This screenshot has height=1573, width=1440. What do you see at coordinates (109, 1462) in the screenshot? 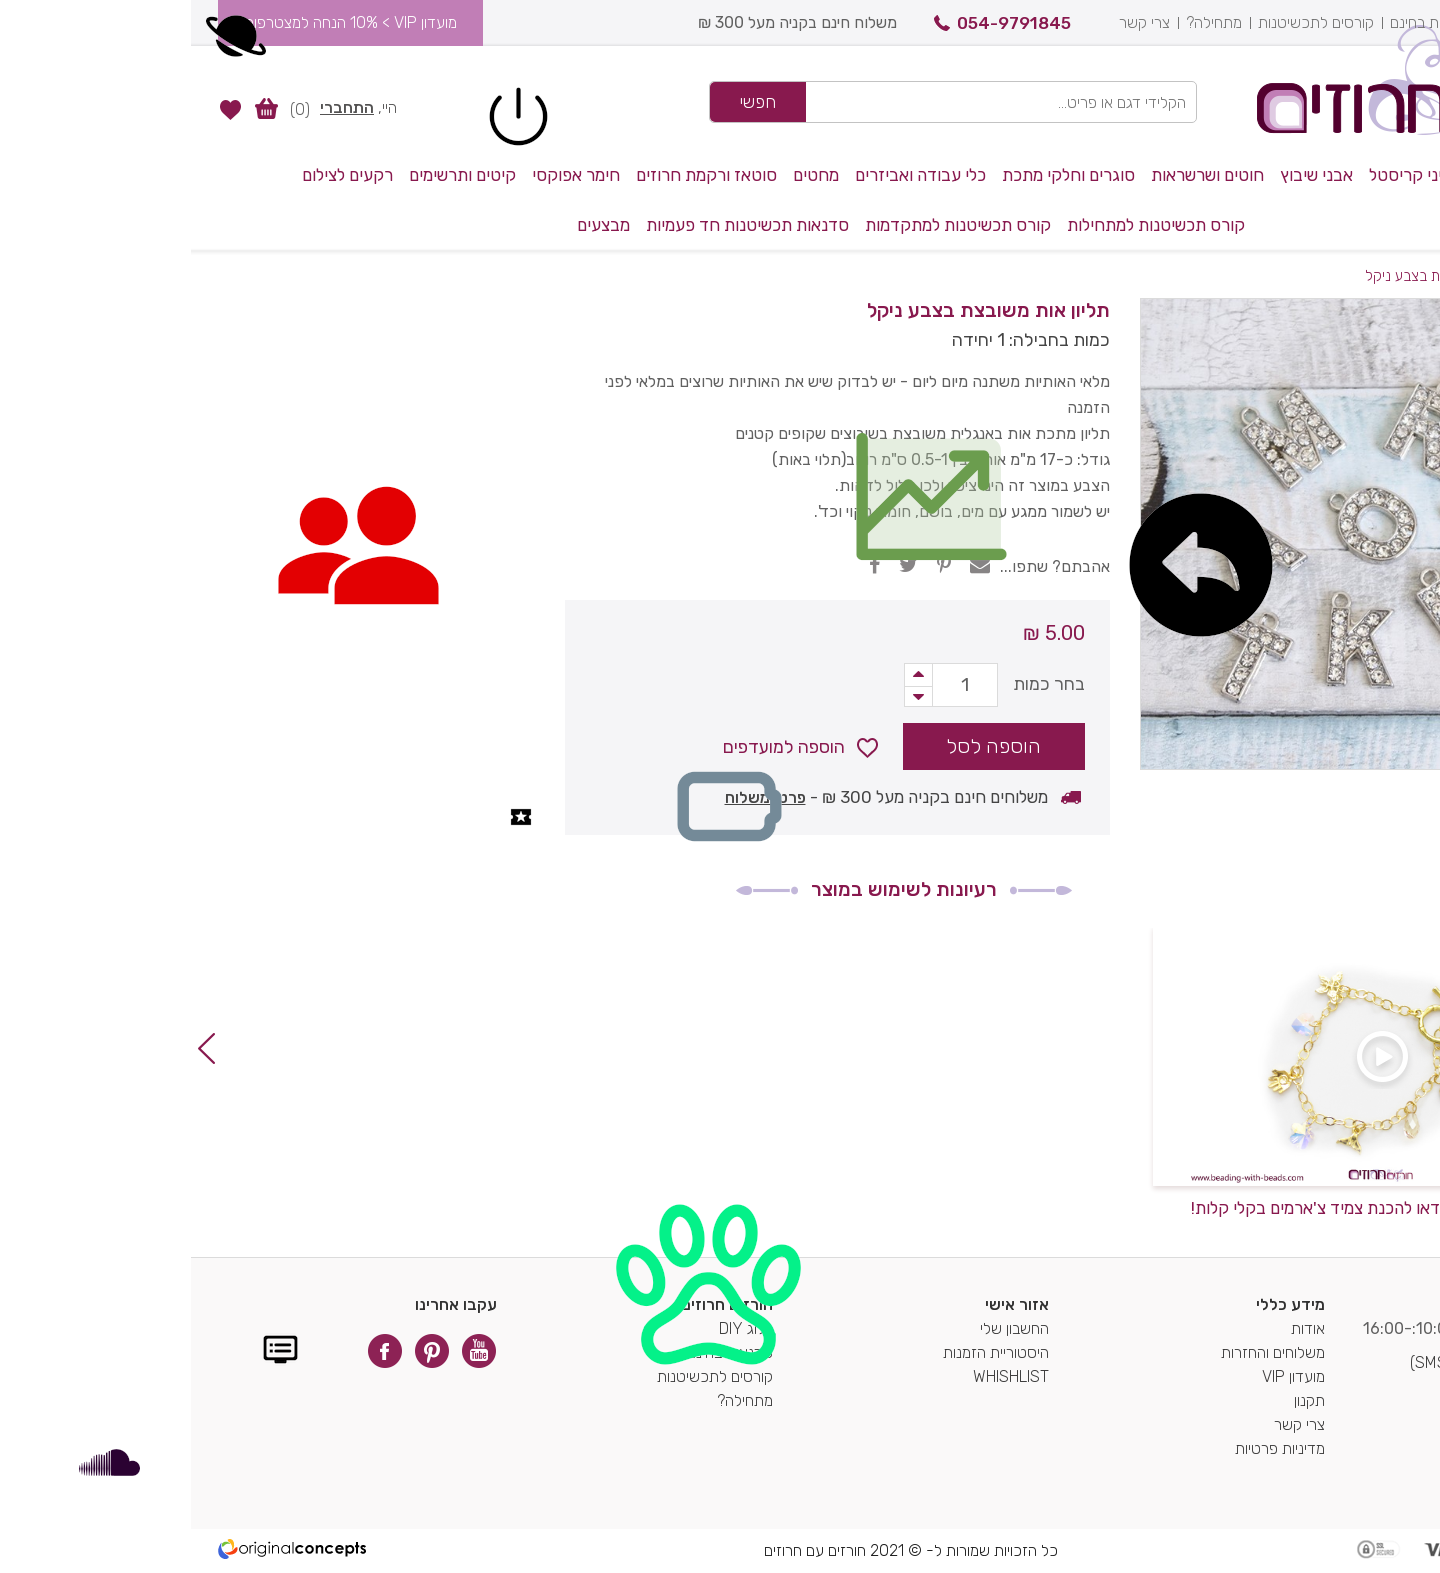
I see `open SoundCloud app` at bounding box center [109, 1462].